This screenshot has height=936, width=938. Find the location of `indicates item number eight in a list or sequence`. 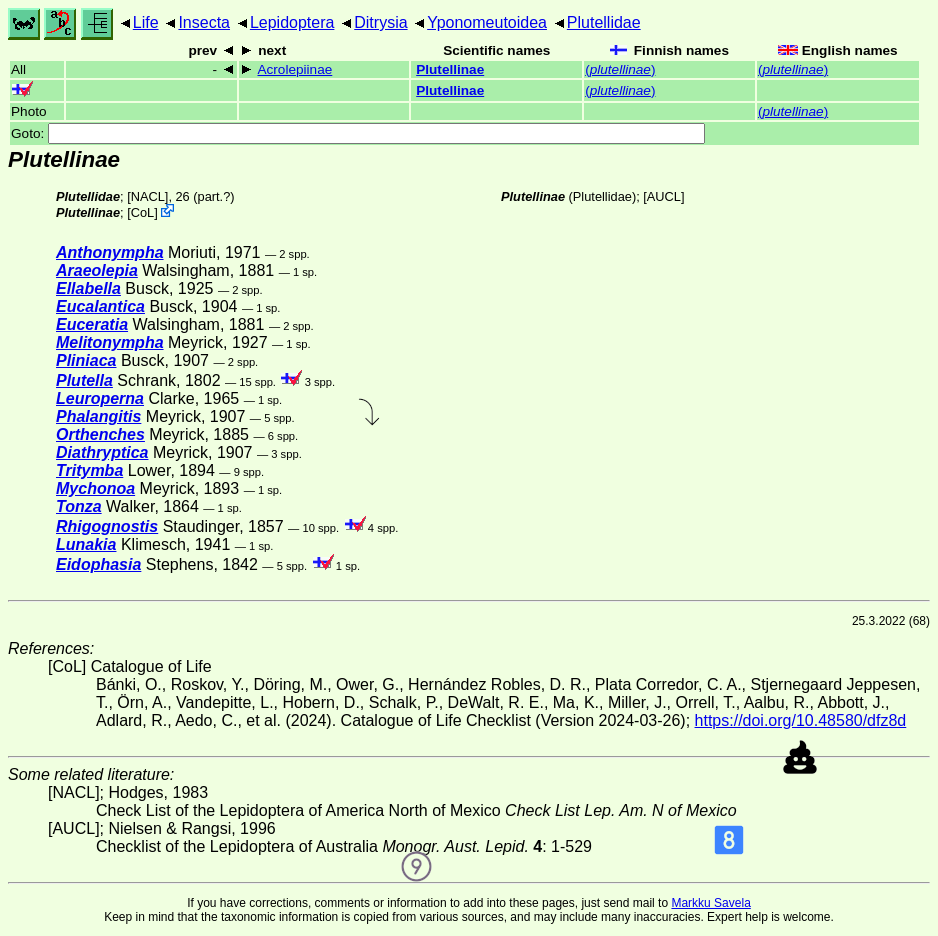

indicates item number eight in a list or sequence is located at coordinates (729, 840).